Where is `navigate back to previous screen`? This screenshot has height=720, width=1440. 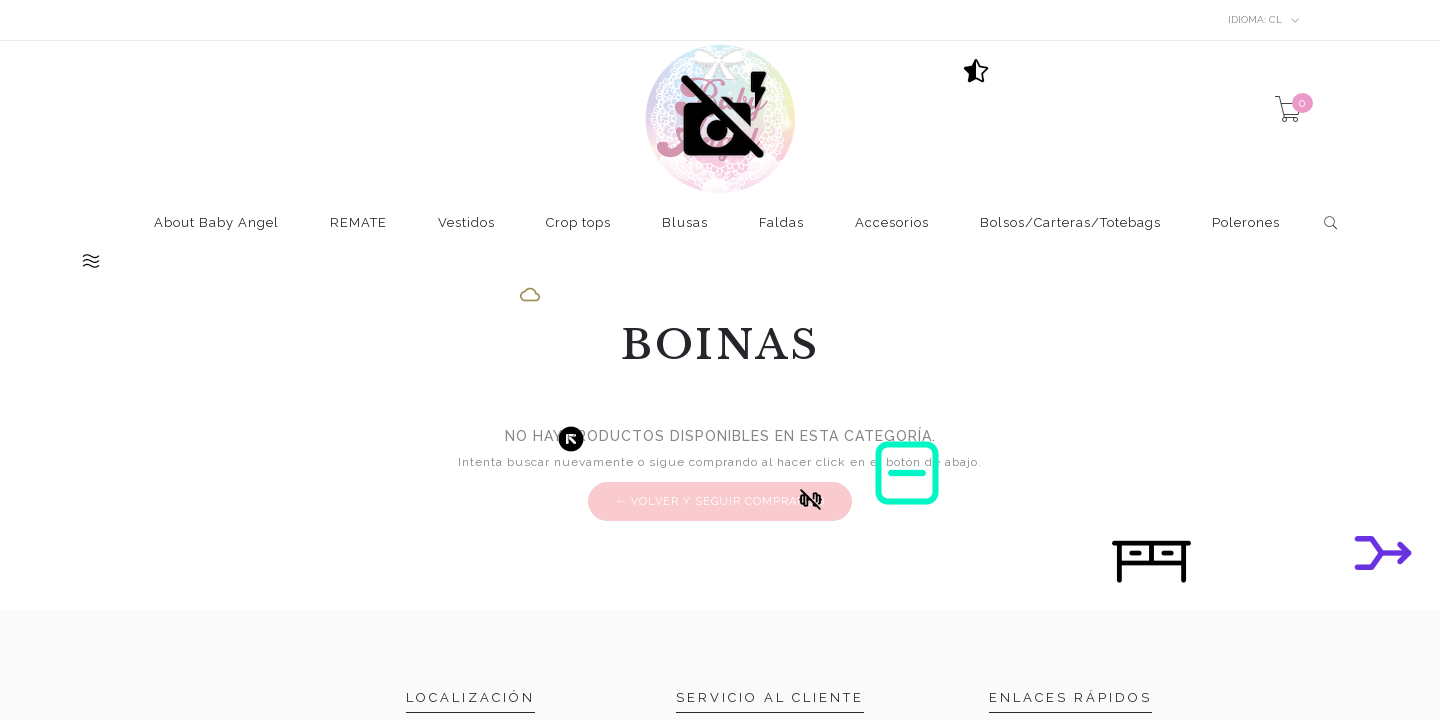 navigate back to previous screen is located at coordinates (571, 439).